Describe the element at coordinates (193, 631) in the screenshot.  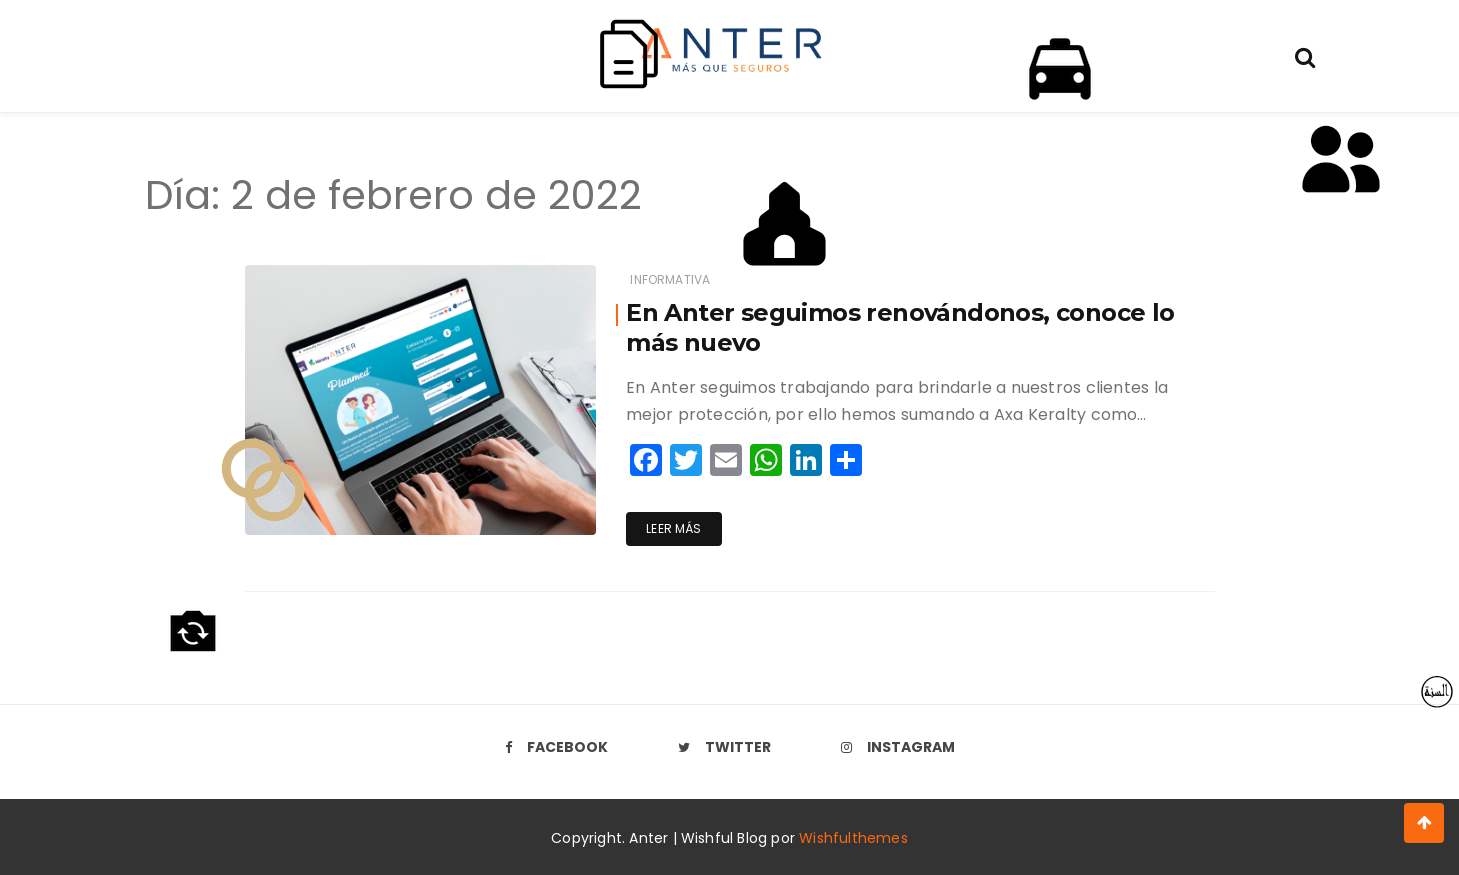
I see `switch between front and rear camera` at that location.